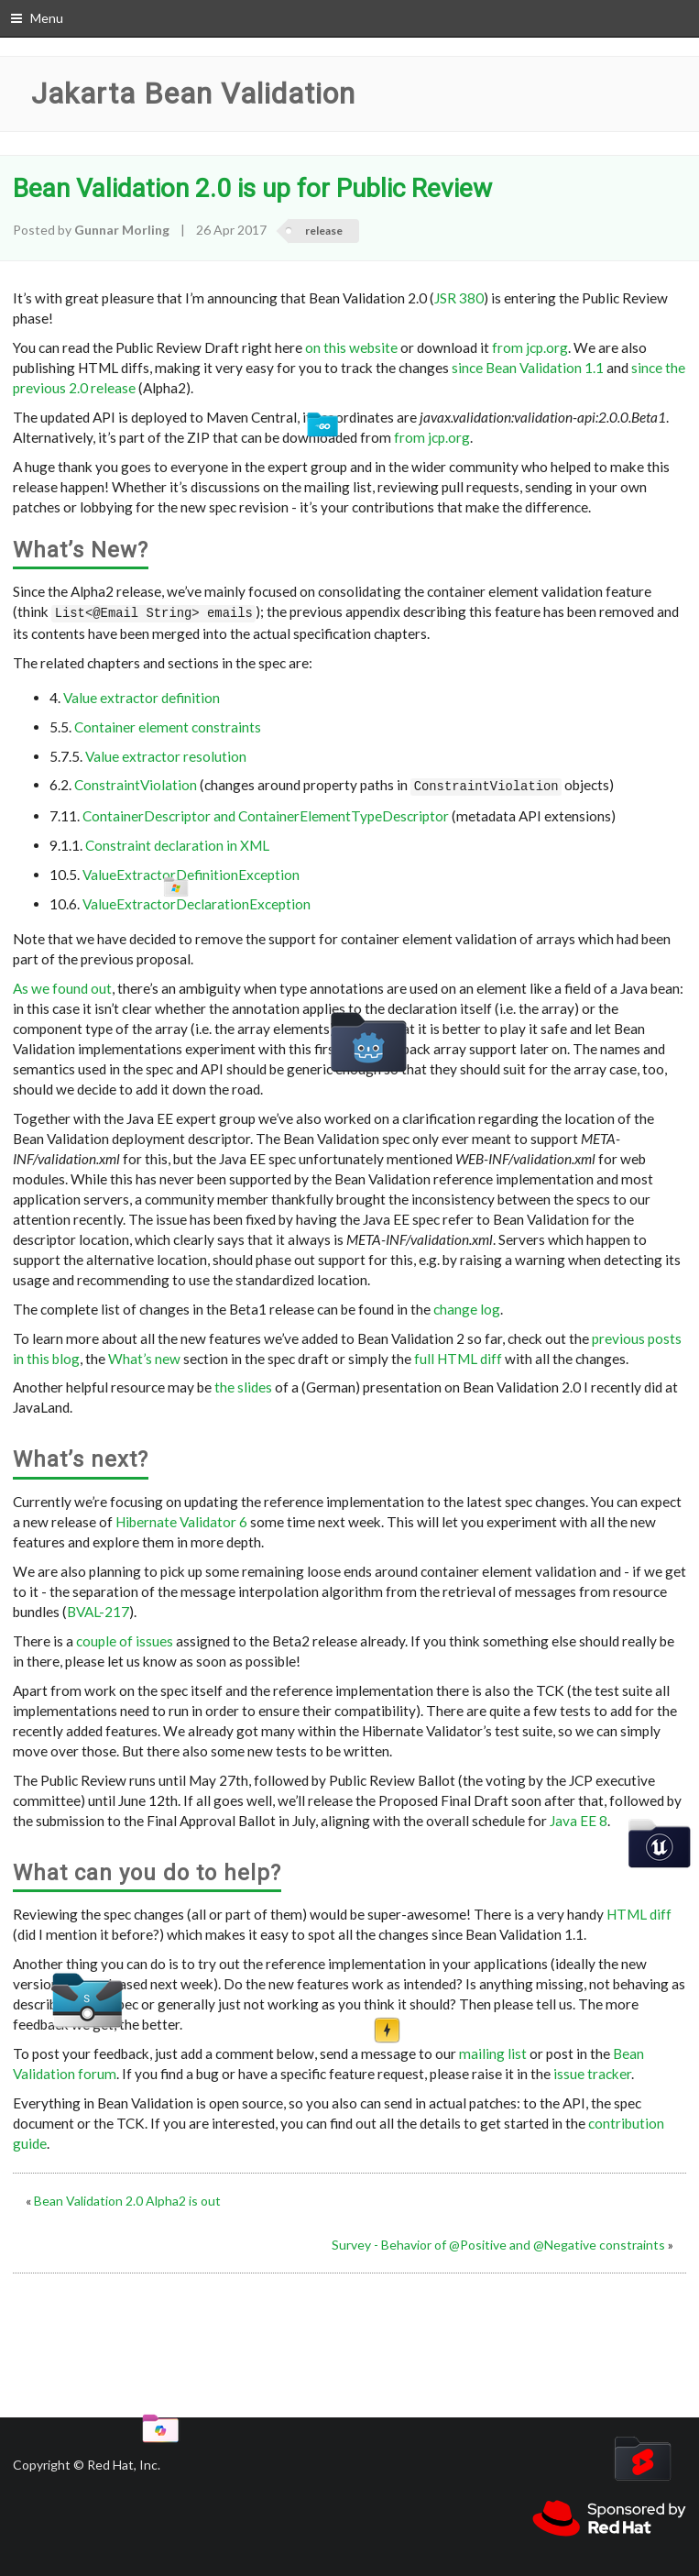 The width and height of the screenshot is (699, 2576). Describe the element at coordinates (387, 2030) in the screenshot. I see `access power and battery settings` at that location.